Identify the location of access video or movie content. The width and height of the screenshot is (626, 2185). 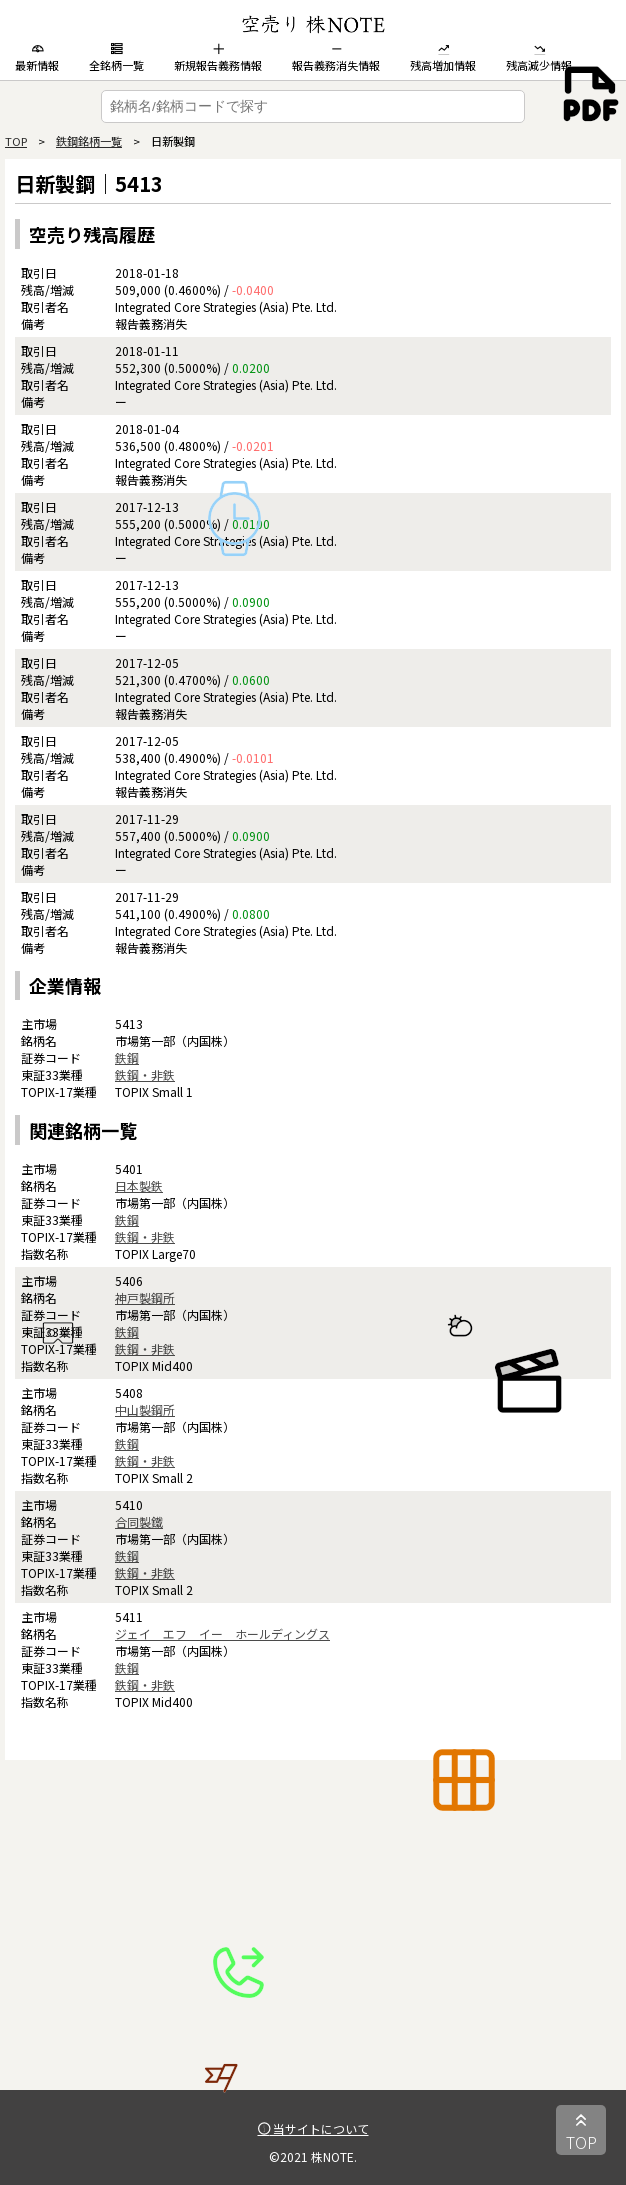
(529, 1383).